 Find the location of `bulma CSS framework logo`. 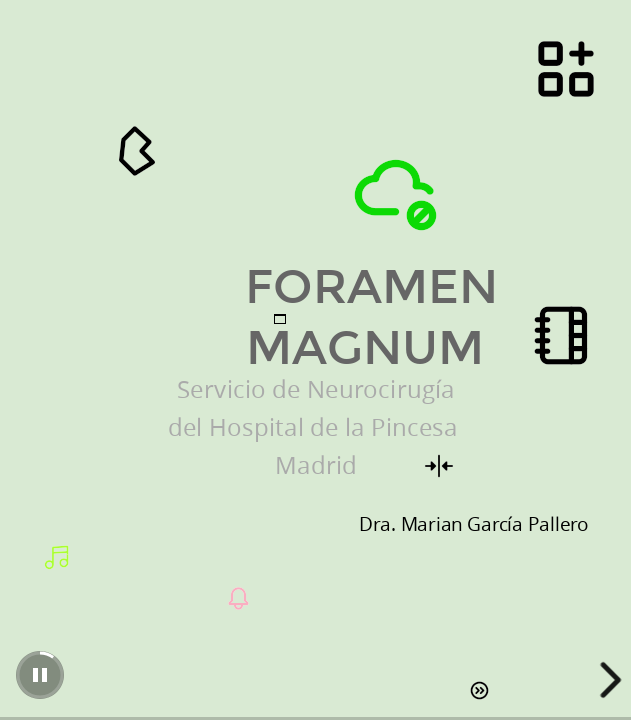

bulma CSS framework logo is located at coordinates (137, 151).